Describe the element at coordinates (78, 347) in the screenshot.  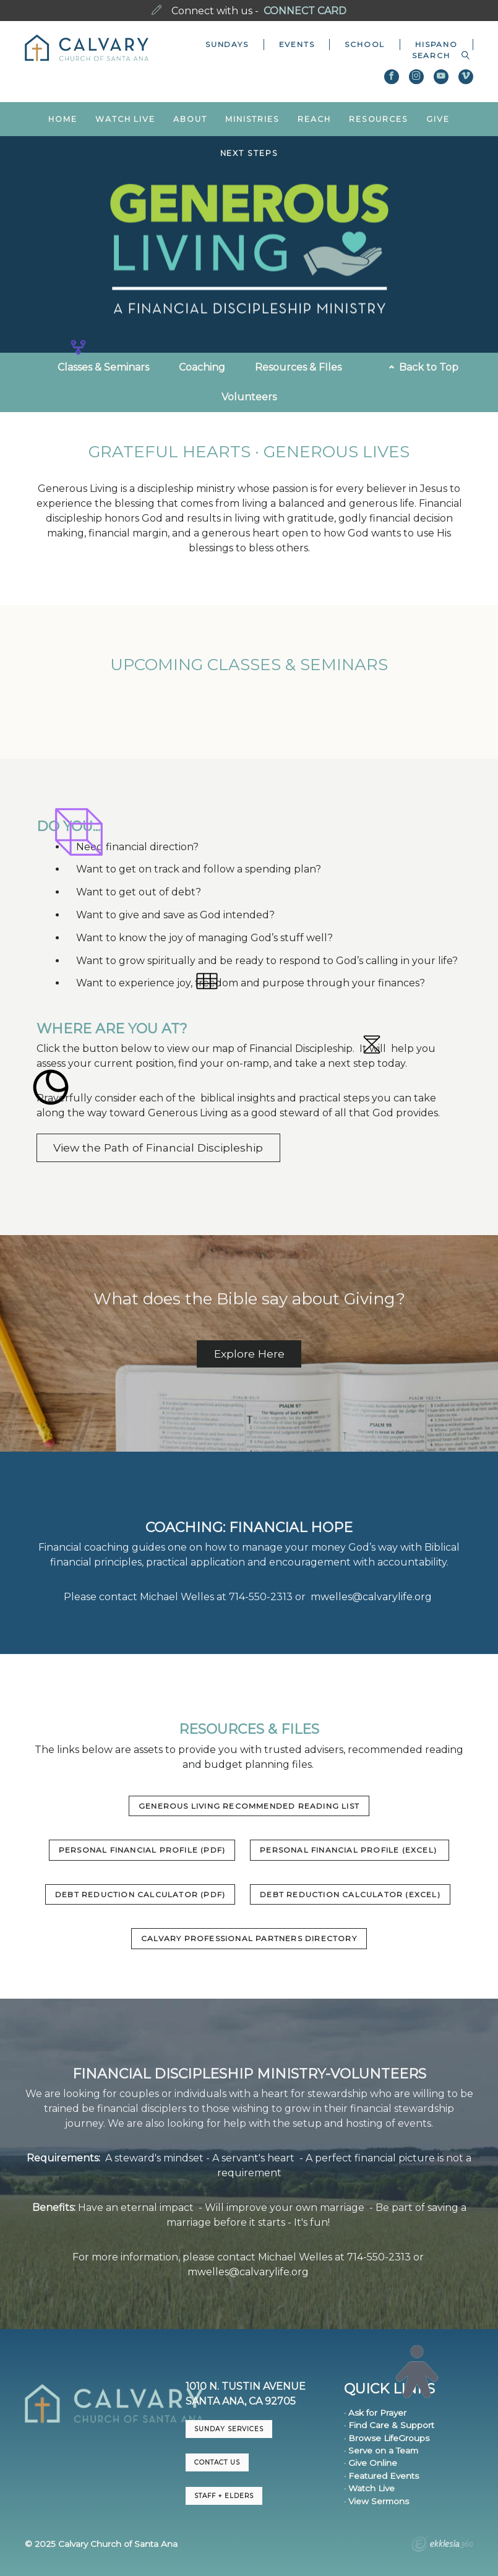
I see `fork a repository` at that location.